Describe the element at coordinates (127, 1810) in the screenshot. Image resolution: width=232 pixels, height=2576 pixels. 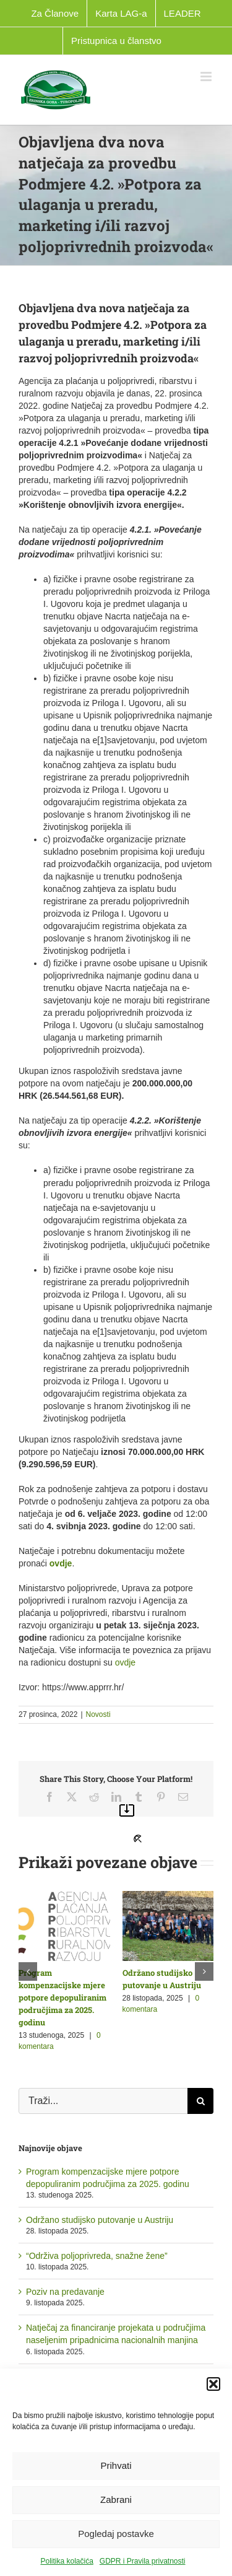
I see `download system update` at that location.